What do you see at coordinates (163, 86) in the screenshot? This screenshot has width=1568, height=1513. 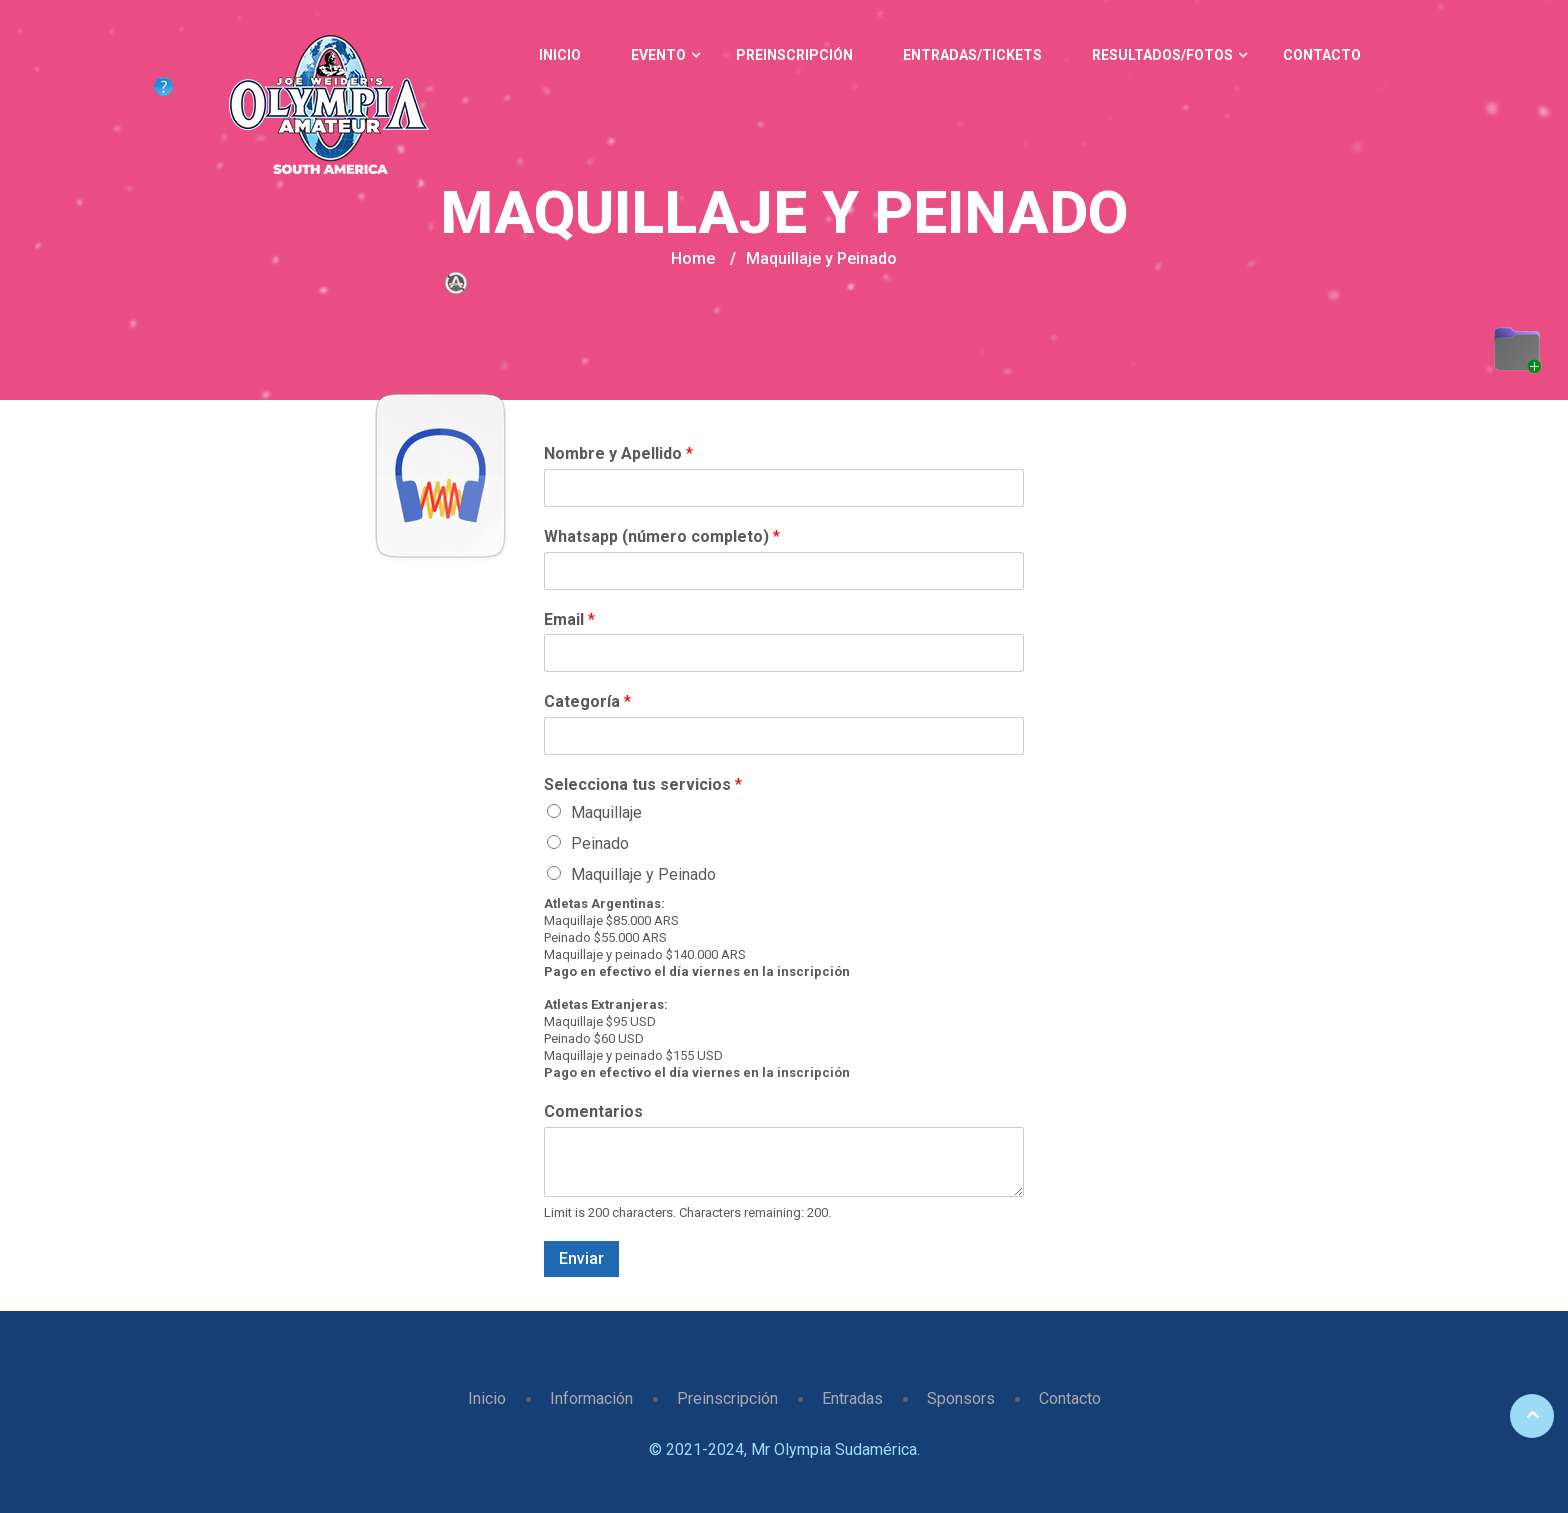 I see `open help or support center` at bounding box center [163, 86].